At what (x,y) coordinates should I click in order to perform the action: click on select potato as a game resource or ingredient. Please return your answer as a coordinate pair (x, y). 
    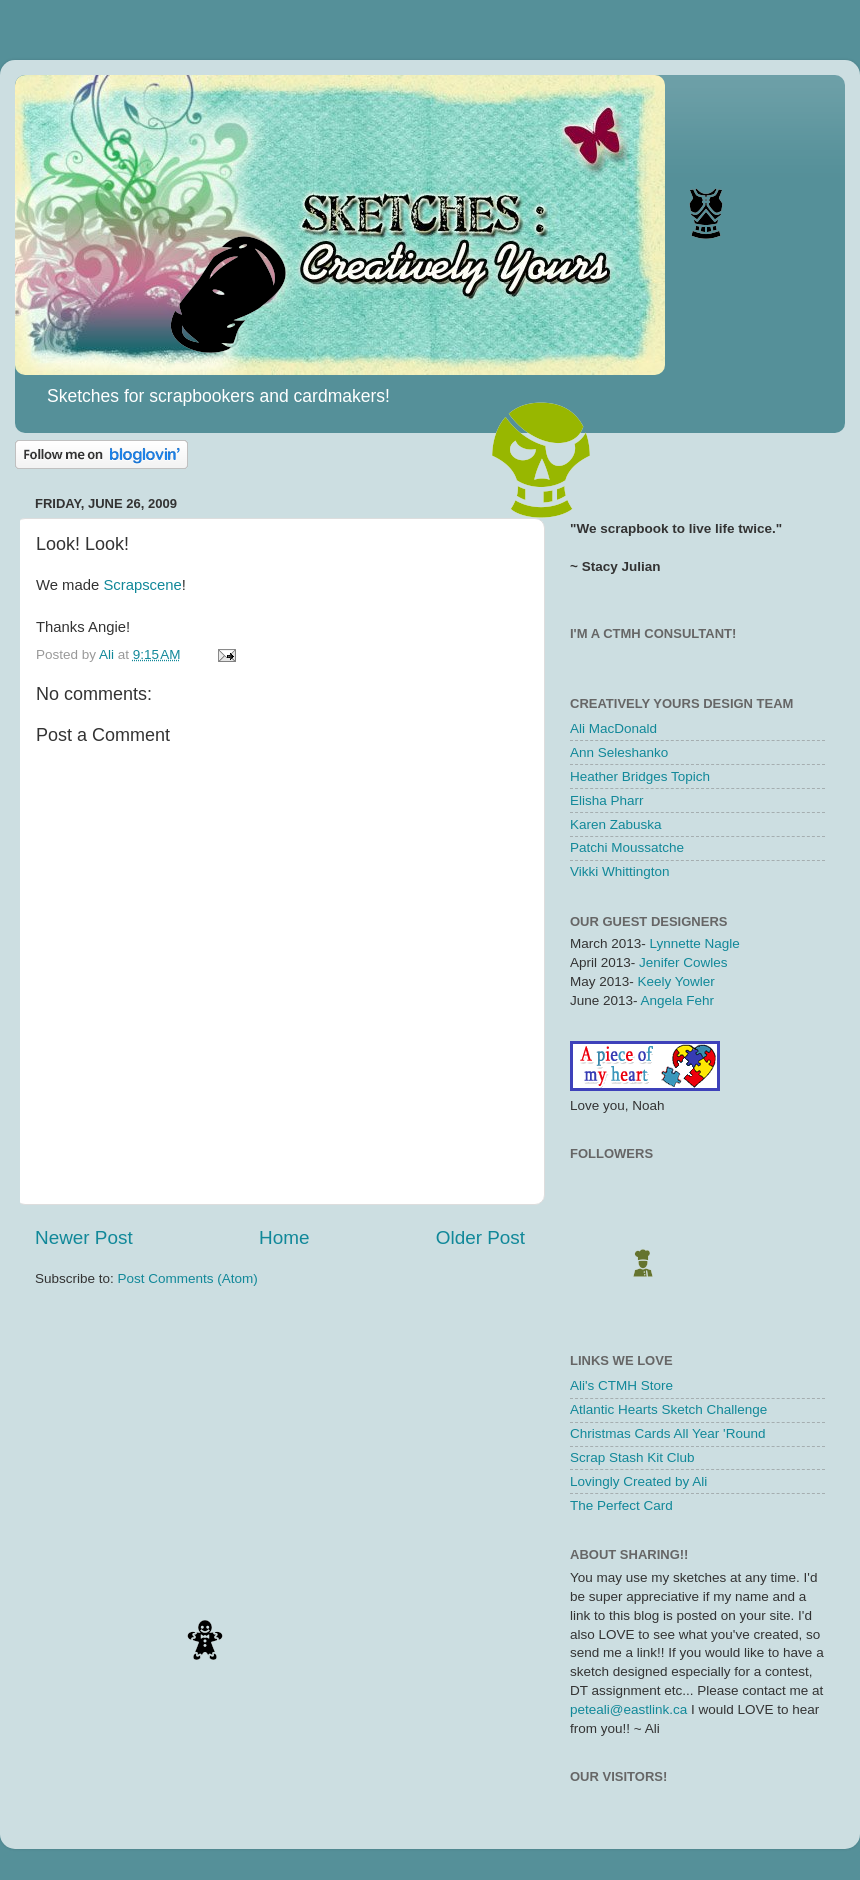
    Looking at the image, I should click on (228, 295).